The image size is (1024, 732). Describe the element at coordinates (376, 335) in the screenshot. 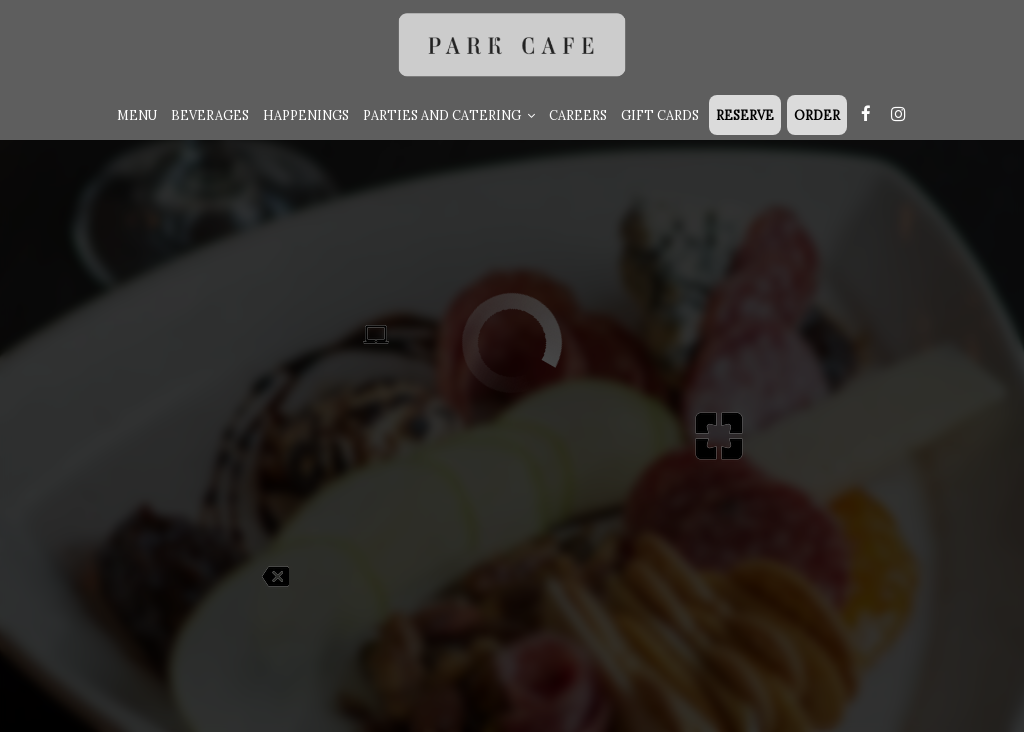

I see `access desktop or laptop view` at that location.